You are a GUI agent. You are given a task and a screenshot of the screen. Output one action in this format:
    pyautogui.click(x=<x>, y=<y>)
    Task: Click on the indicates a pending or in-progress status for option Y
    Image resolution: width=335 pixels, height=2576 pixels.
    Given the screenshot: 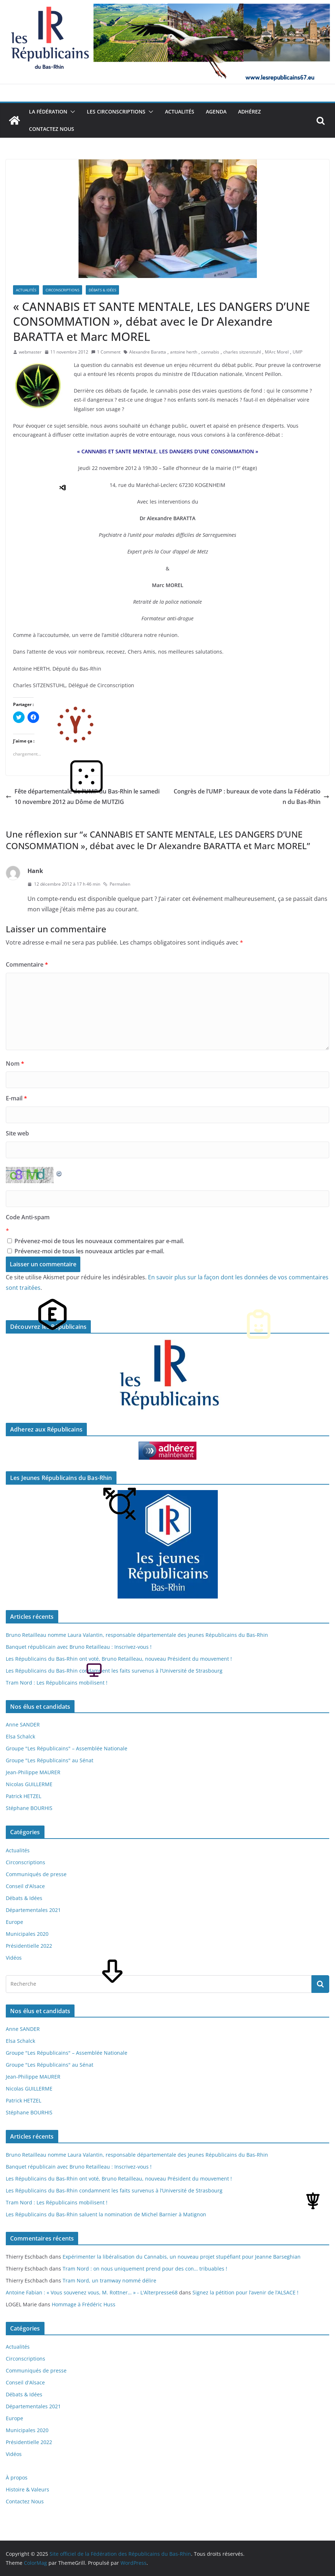 What is the action you would take?
    pyautogui.click(x=75, y=724)
    